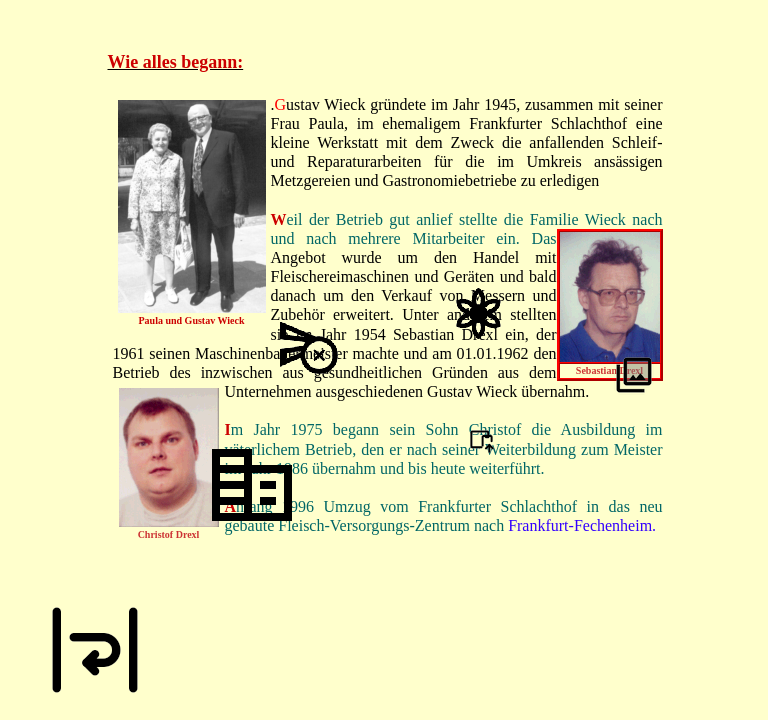 The width and height of the screenshot is (768, 720). What do you see at coordinates (252, 485) in the screenshot?
I see `view organization or company settings` at bounding box center [252, 485].